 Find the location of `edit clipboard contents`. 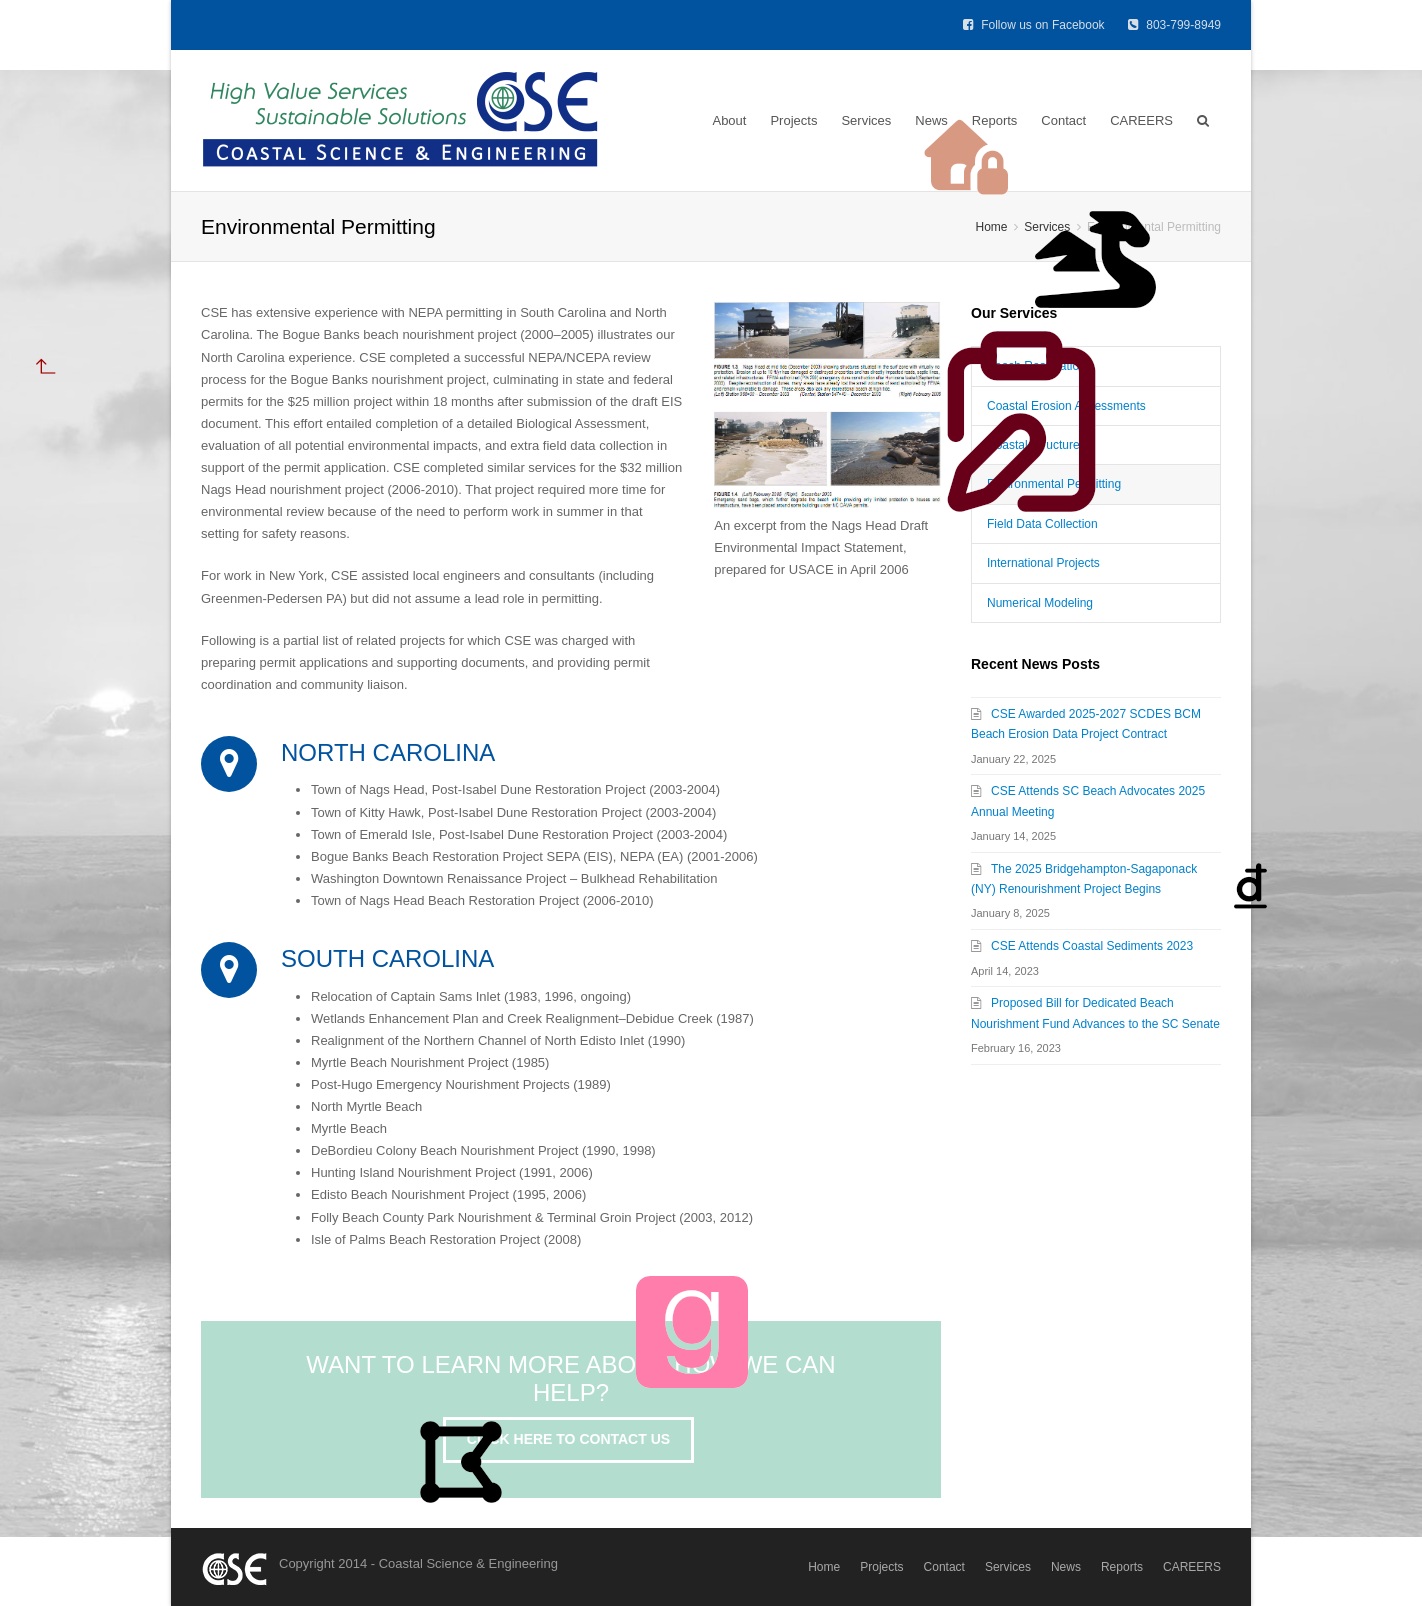

edit clipboard contents is located at coordinates (1021, 421).